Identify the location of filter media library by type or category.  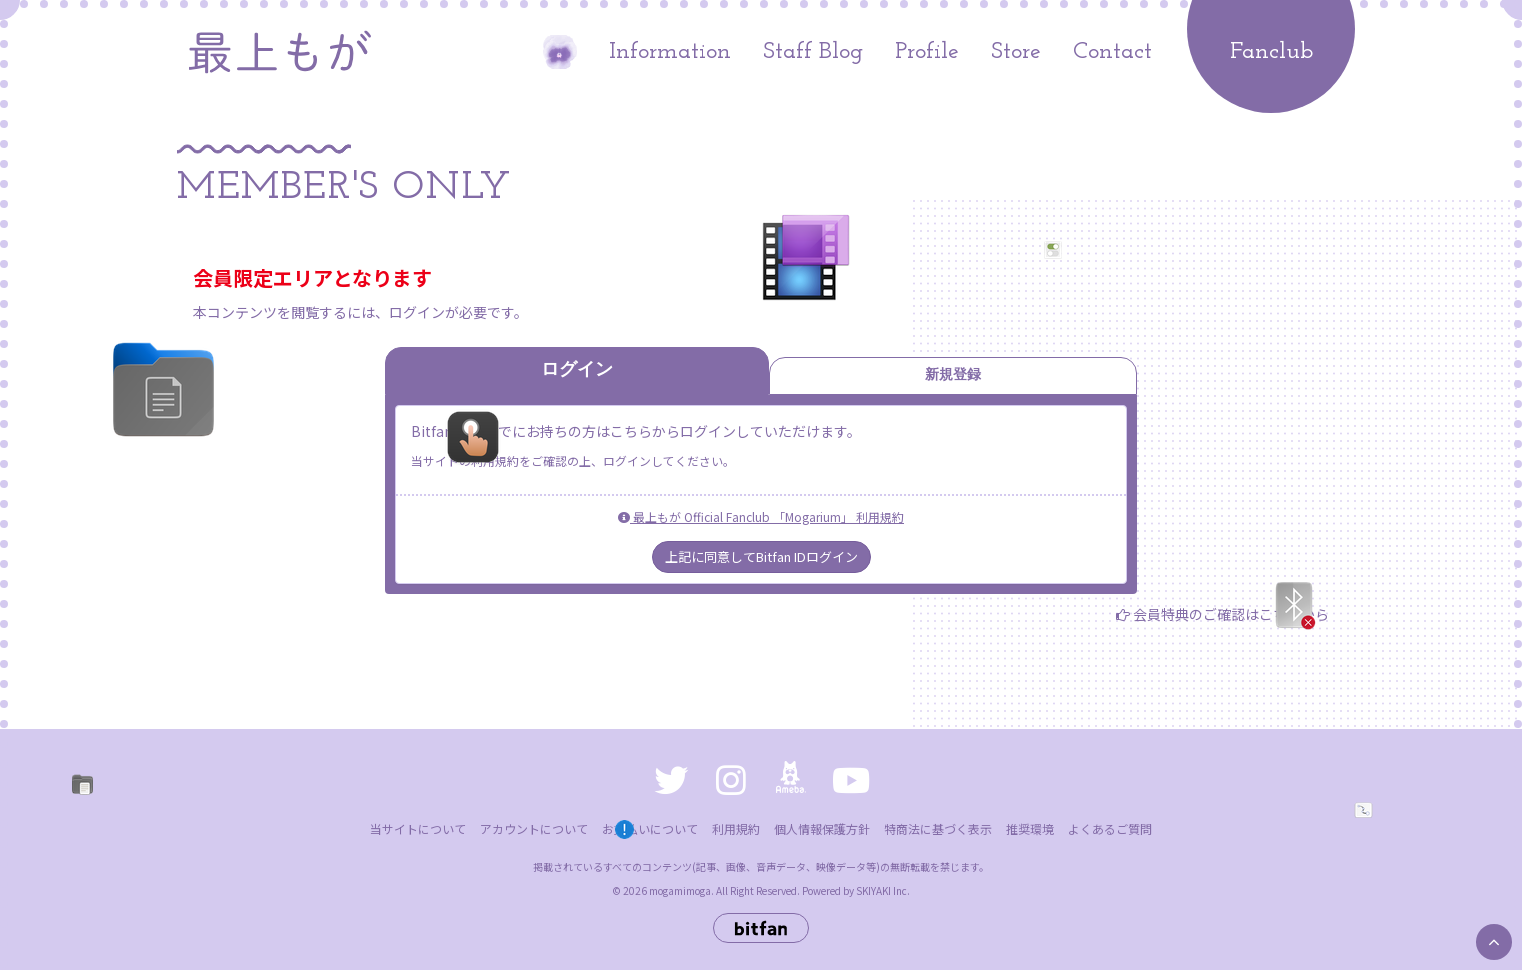
(806, 257).